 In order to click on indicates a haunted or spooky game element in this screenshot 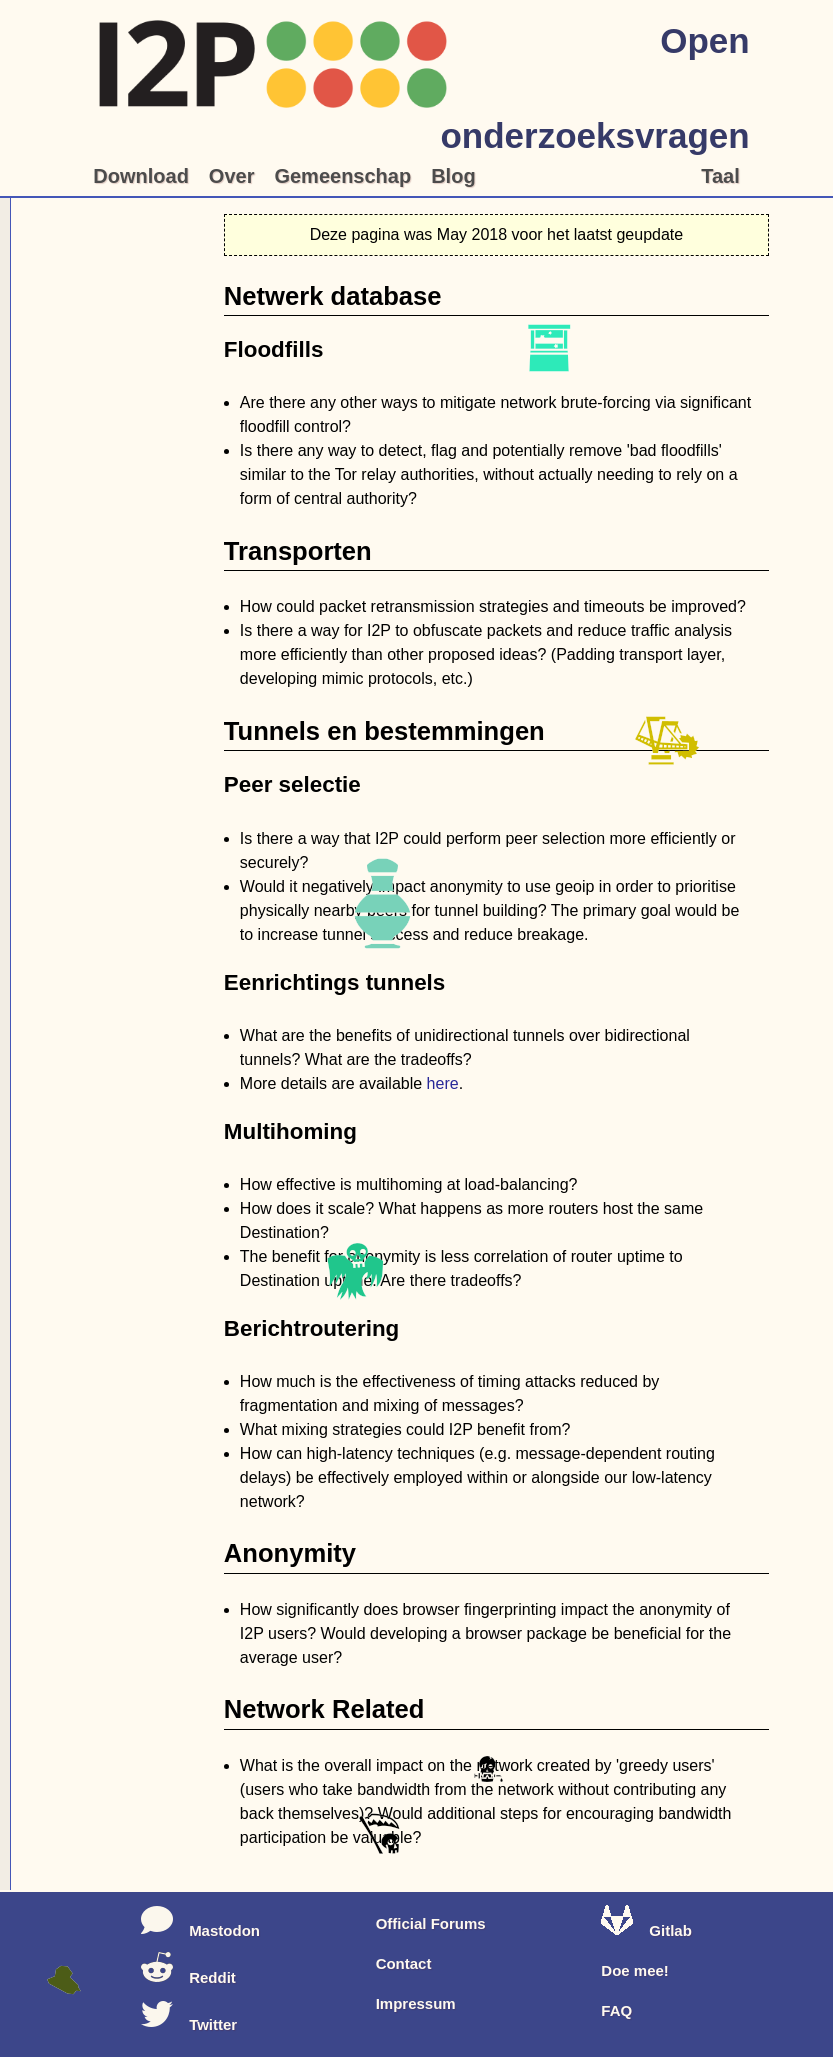, I will do `click(355, 1271)`.